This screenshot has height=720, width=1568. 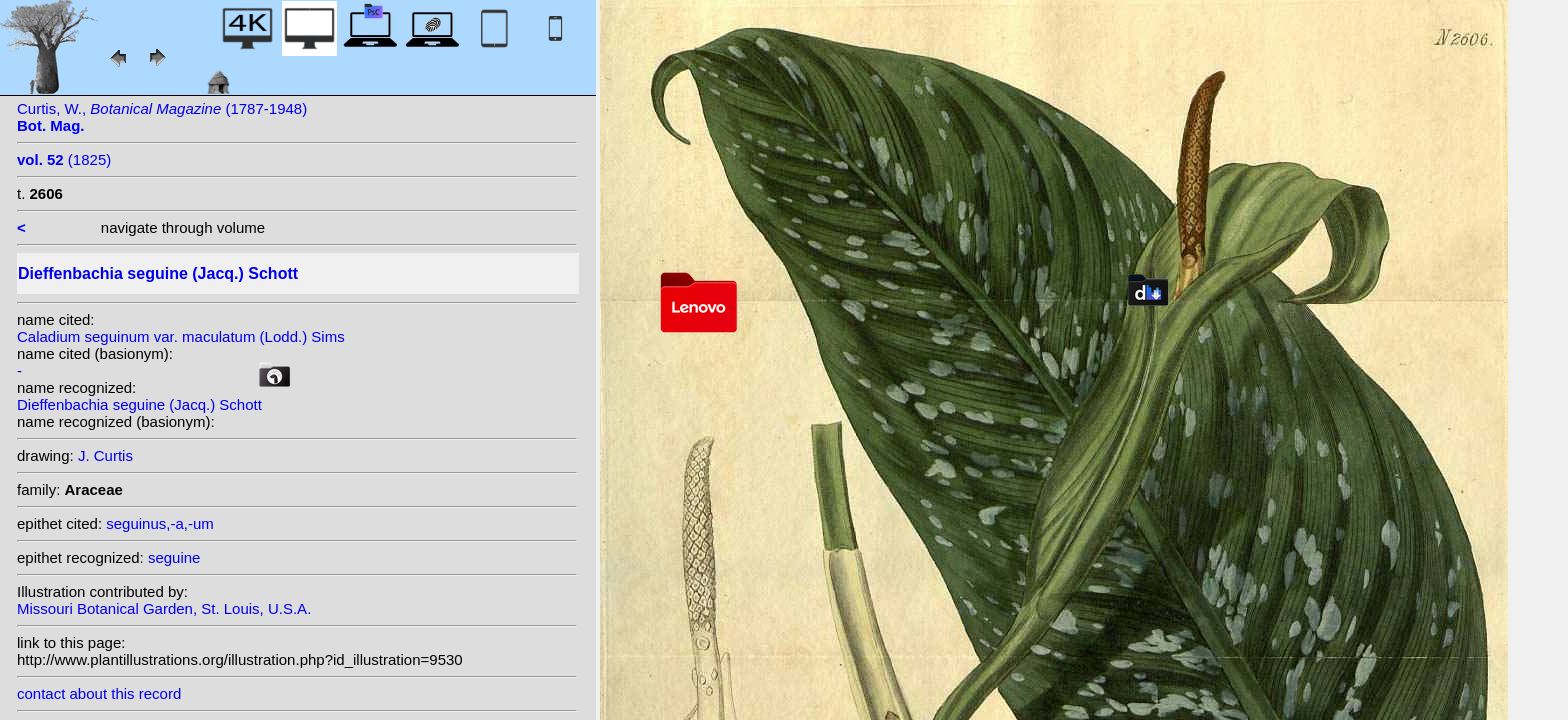 I want to click on open folder containing Lenovo files or applications, so click(x=698, y=304).